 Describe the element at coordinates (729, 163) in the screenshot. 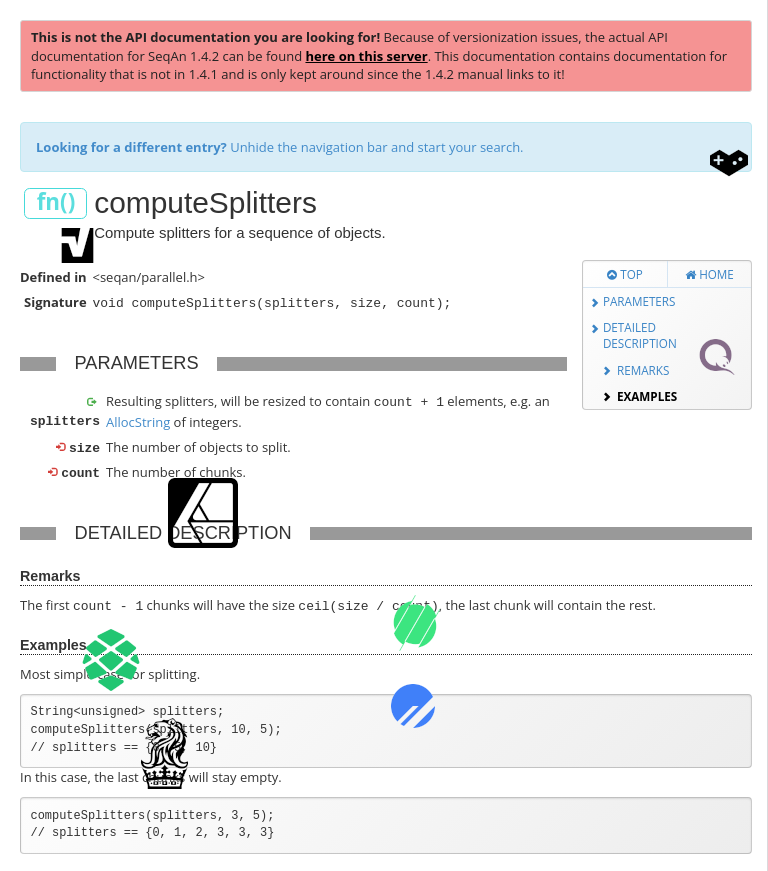

I see `open YouTube Gaming app` at that location.